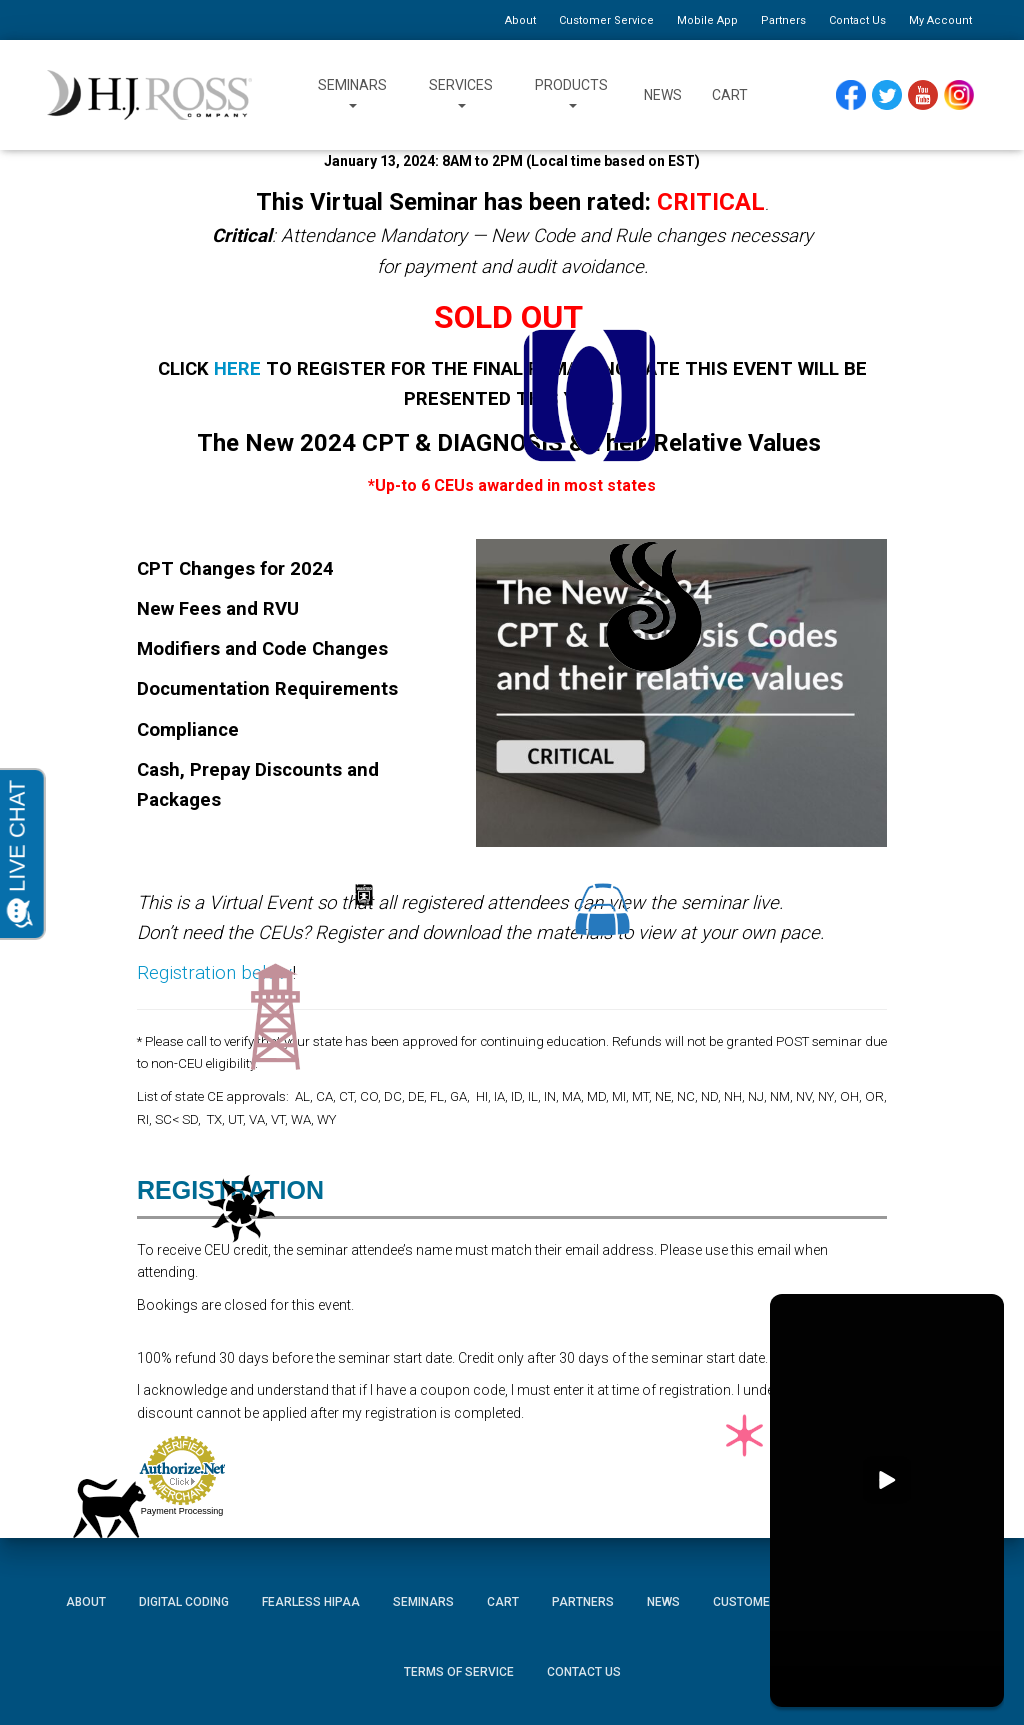 The width and height of the screenshot is (1024, 1725). What do you see at coordinates (364, 895) in the screenshot?
I see `view bounty or wanted poster in game` at bounding box center [364, 895].